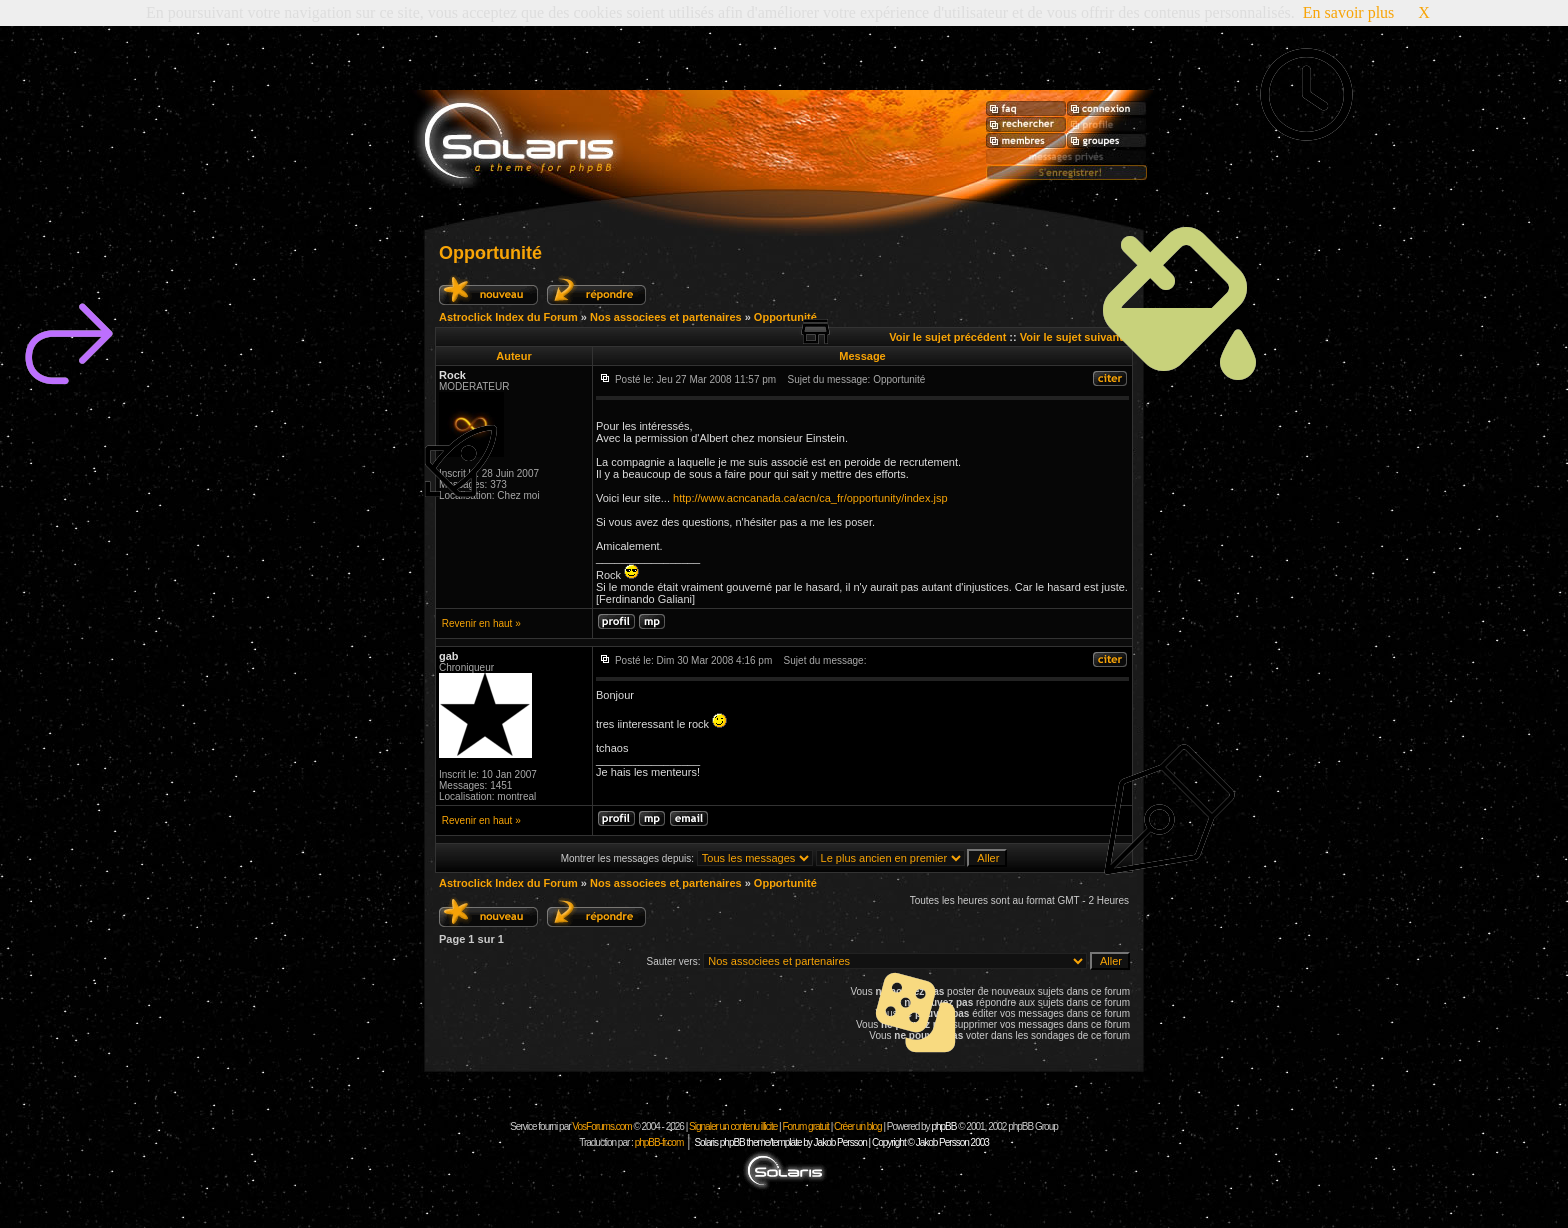 The height and width of the screenshot is (1228, 1568). Describe the element at coordinates (1306, 94) in the screenshot. I see `view time or check the clock` at that location.